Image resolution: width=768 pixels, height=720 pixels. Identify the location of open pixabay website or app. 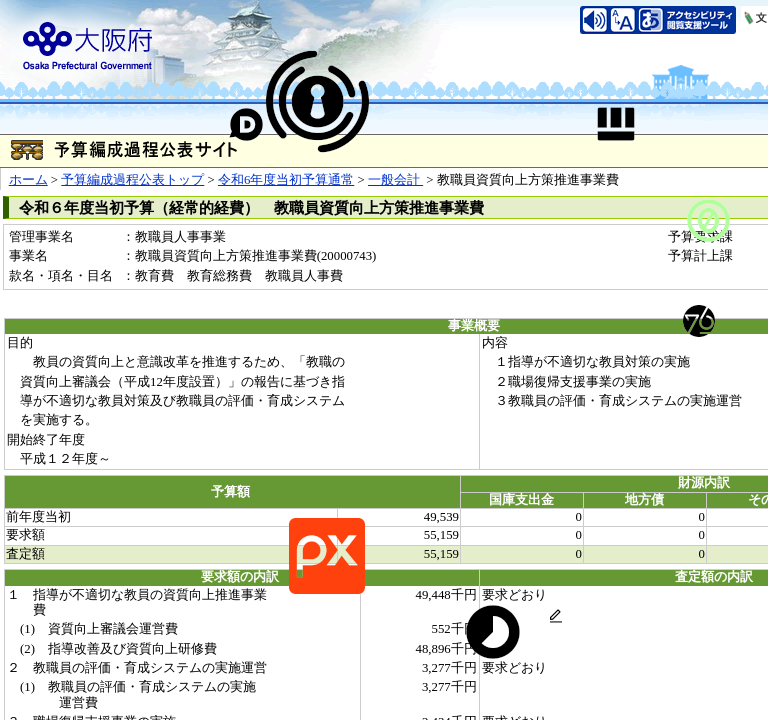
(327, 556).